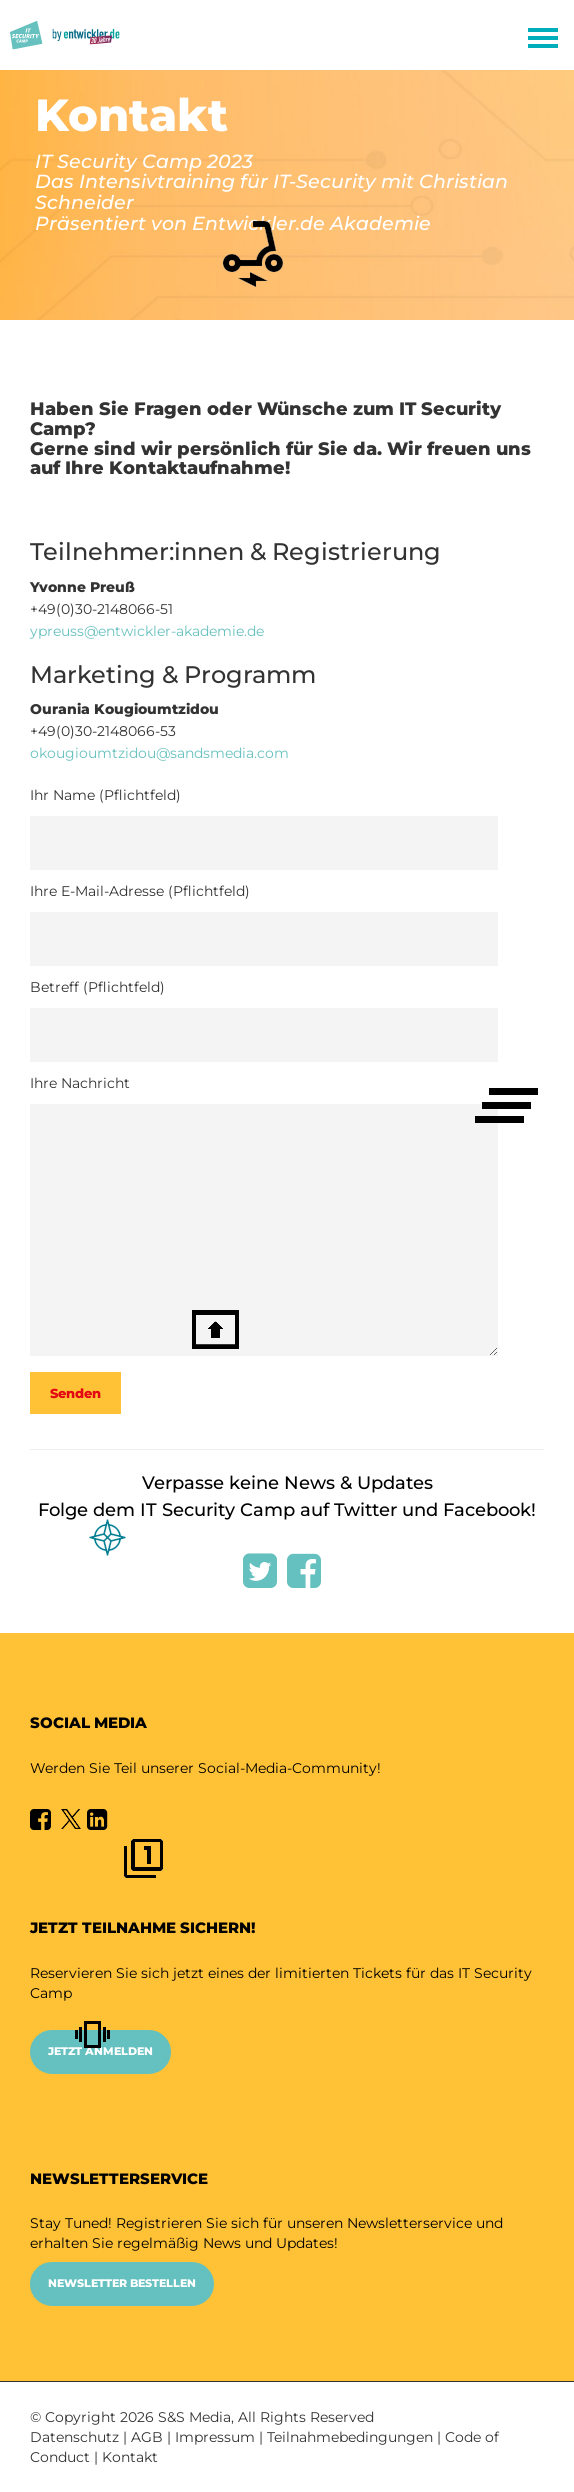  What do you see at coordinates (107, 1537) in the screenshot?
I see `access navigation or orientation tools` at bounding box center [107, 1537].